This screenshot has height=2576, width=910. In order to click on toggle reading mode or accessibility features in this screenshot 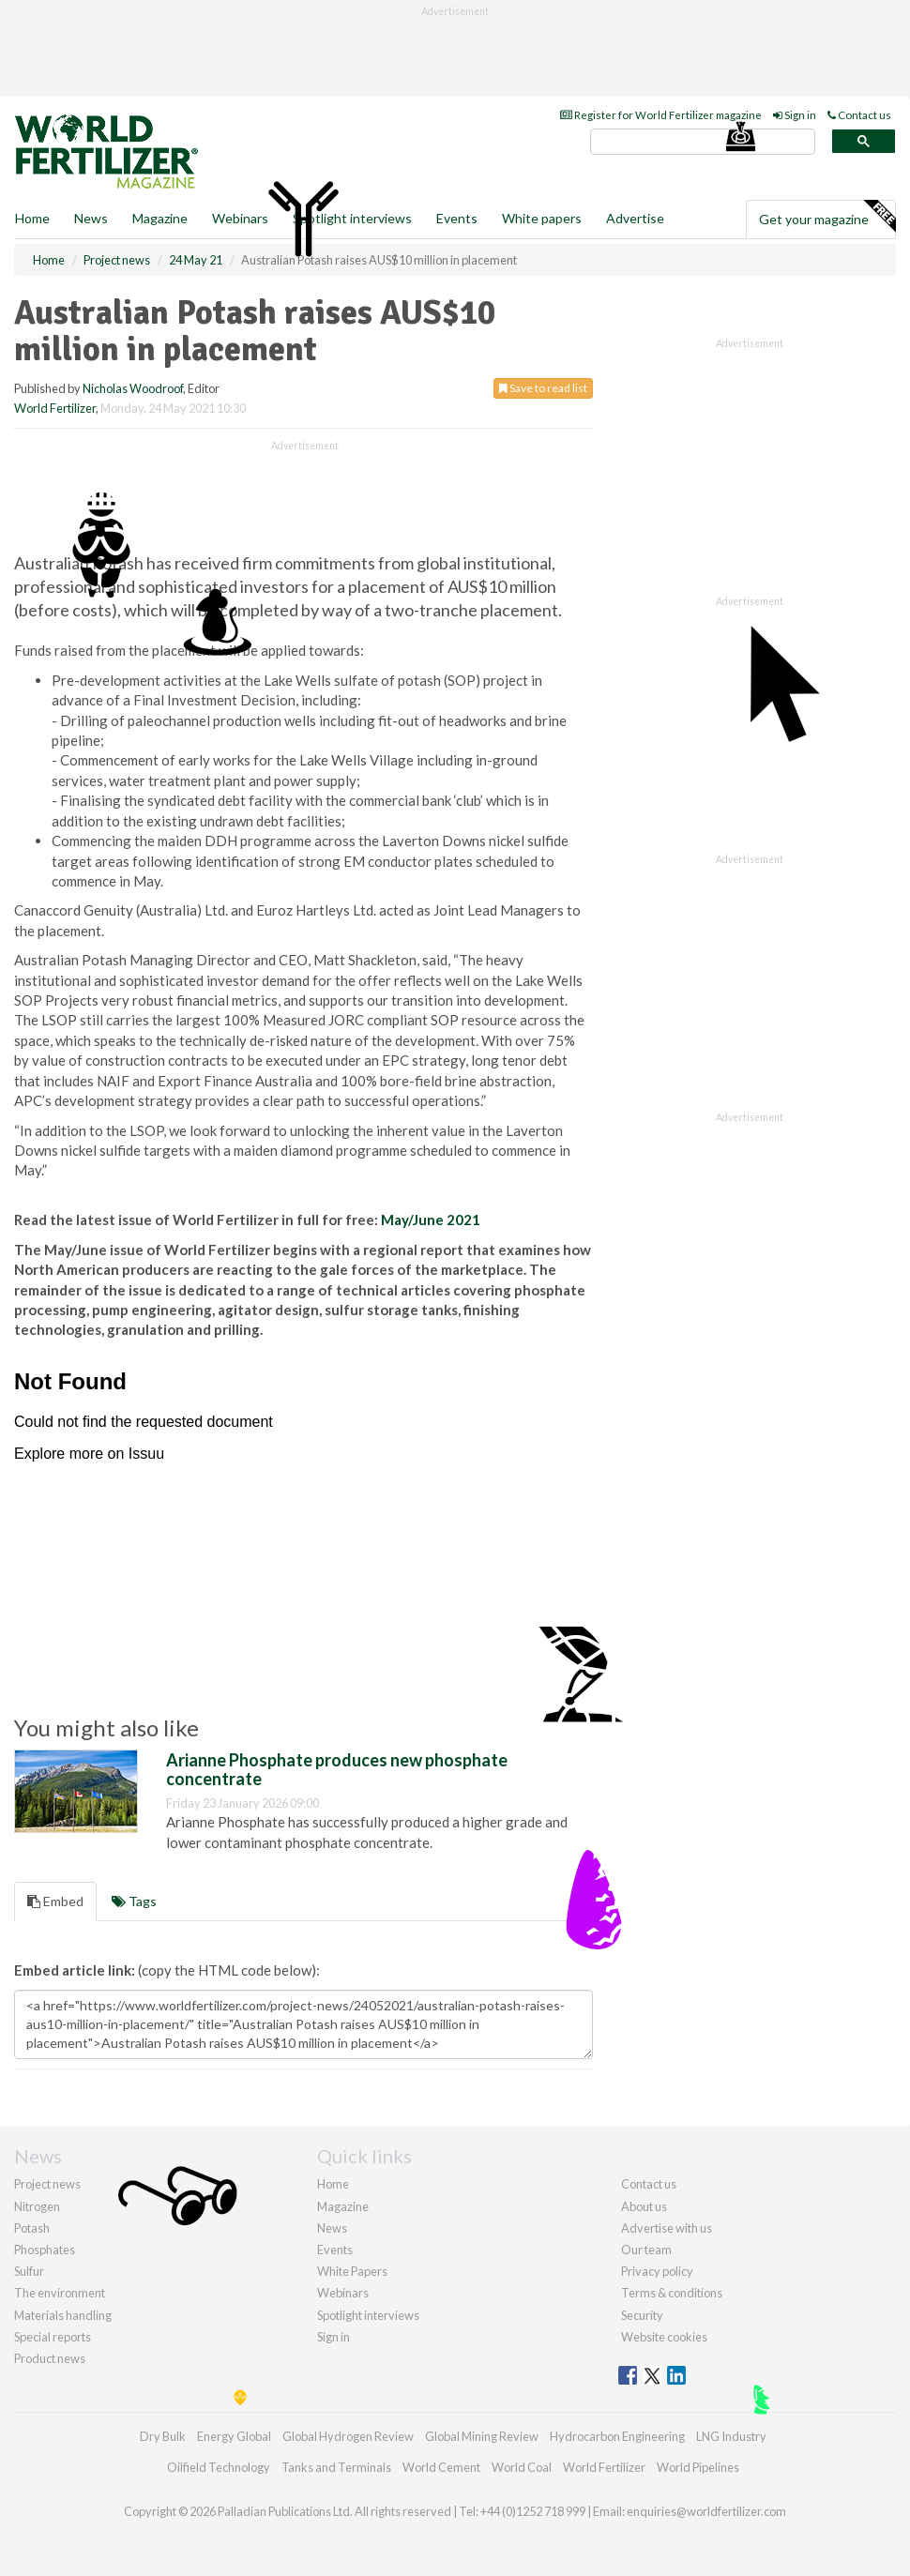, I will do `click(177, 2196)`.